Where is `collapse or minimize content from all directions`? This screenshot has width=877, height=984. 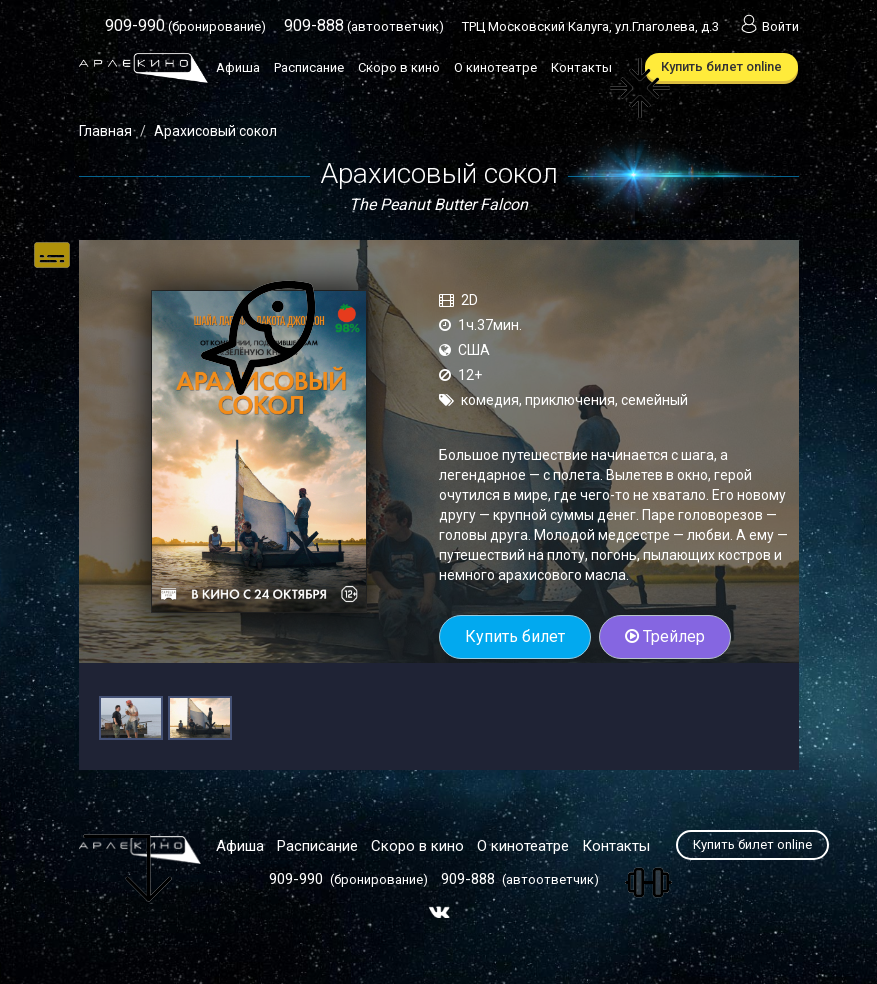 collapse or minimize content from all directions is located at coordinates (640, 88).